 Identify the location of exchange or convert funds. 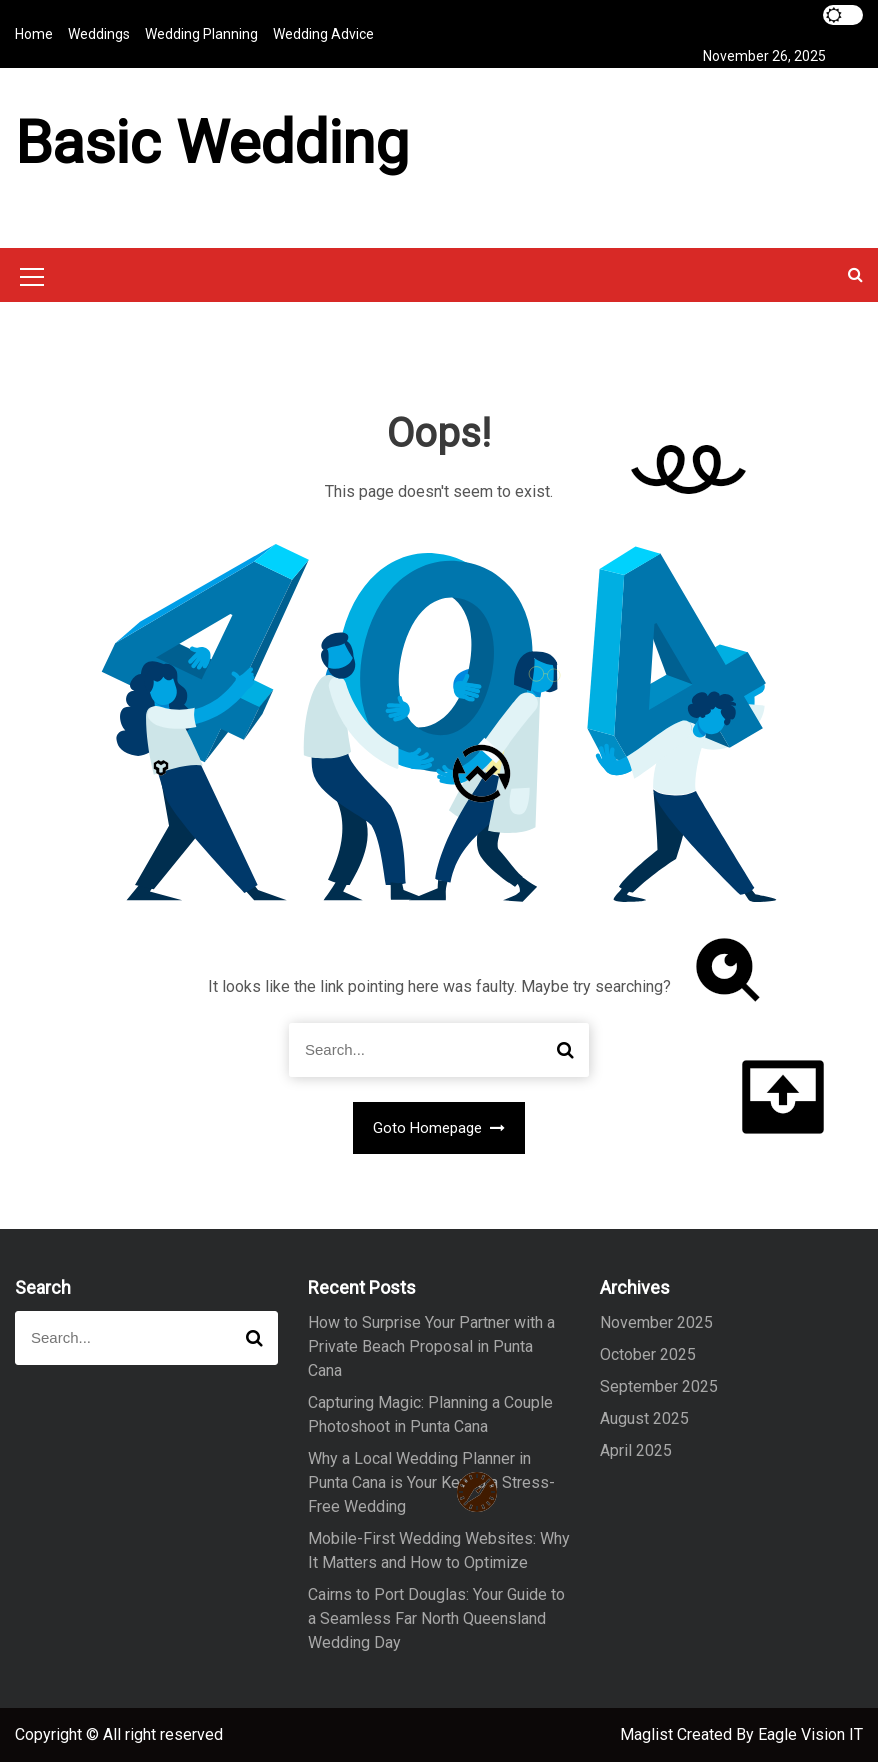
(481, 773).